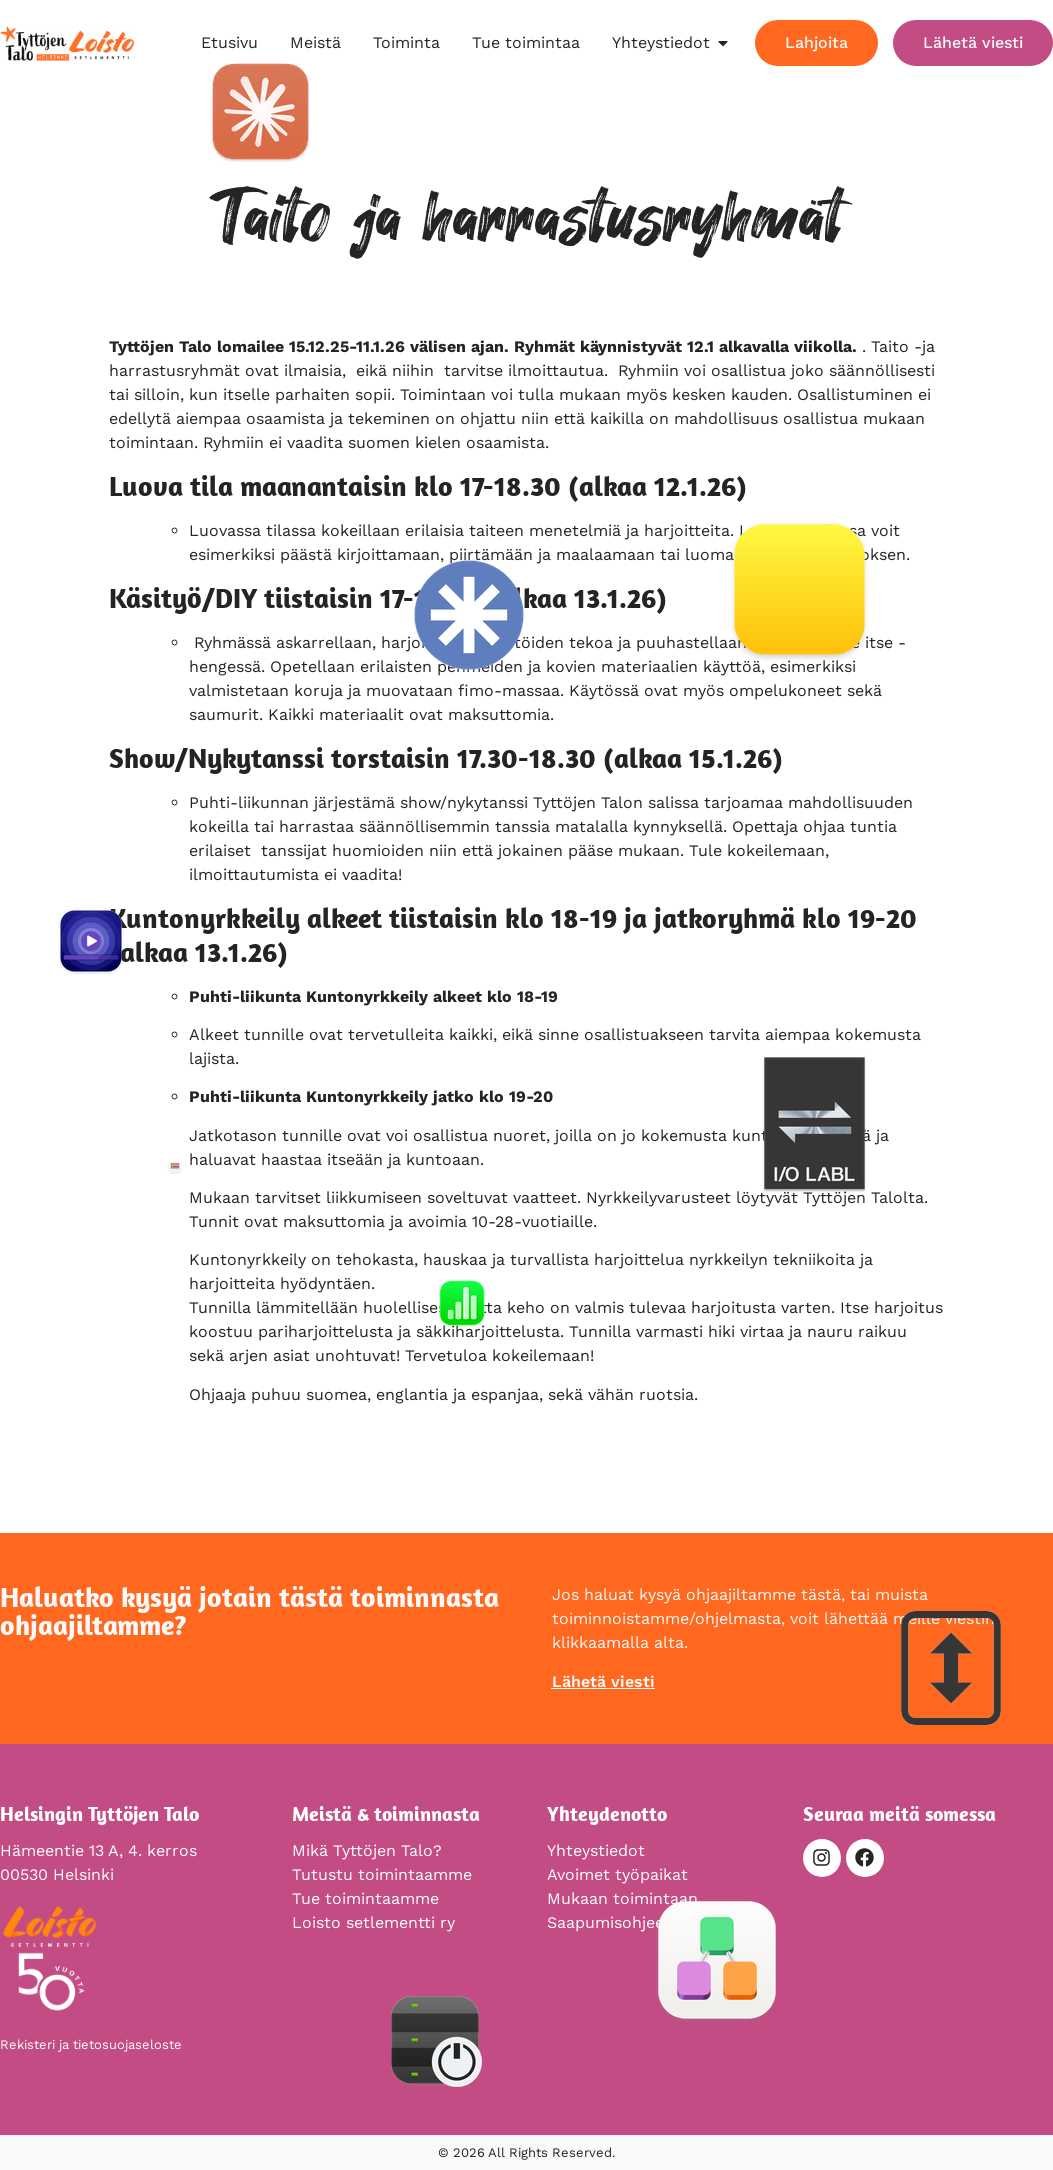 The height and width of the screenshot is (2170, 1053). What do you see at coordinates (175, 1166) in the screenshot?
I see `open keyrack password manager` at bounding box center [175, 1166].